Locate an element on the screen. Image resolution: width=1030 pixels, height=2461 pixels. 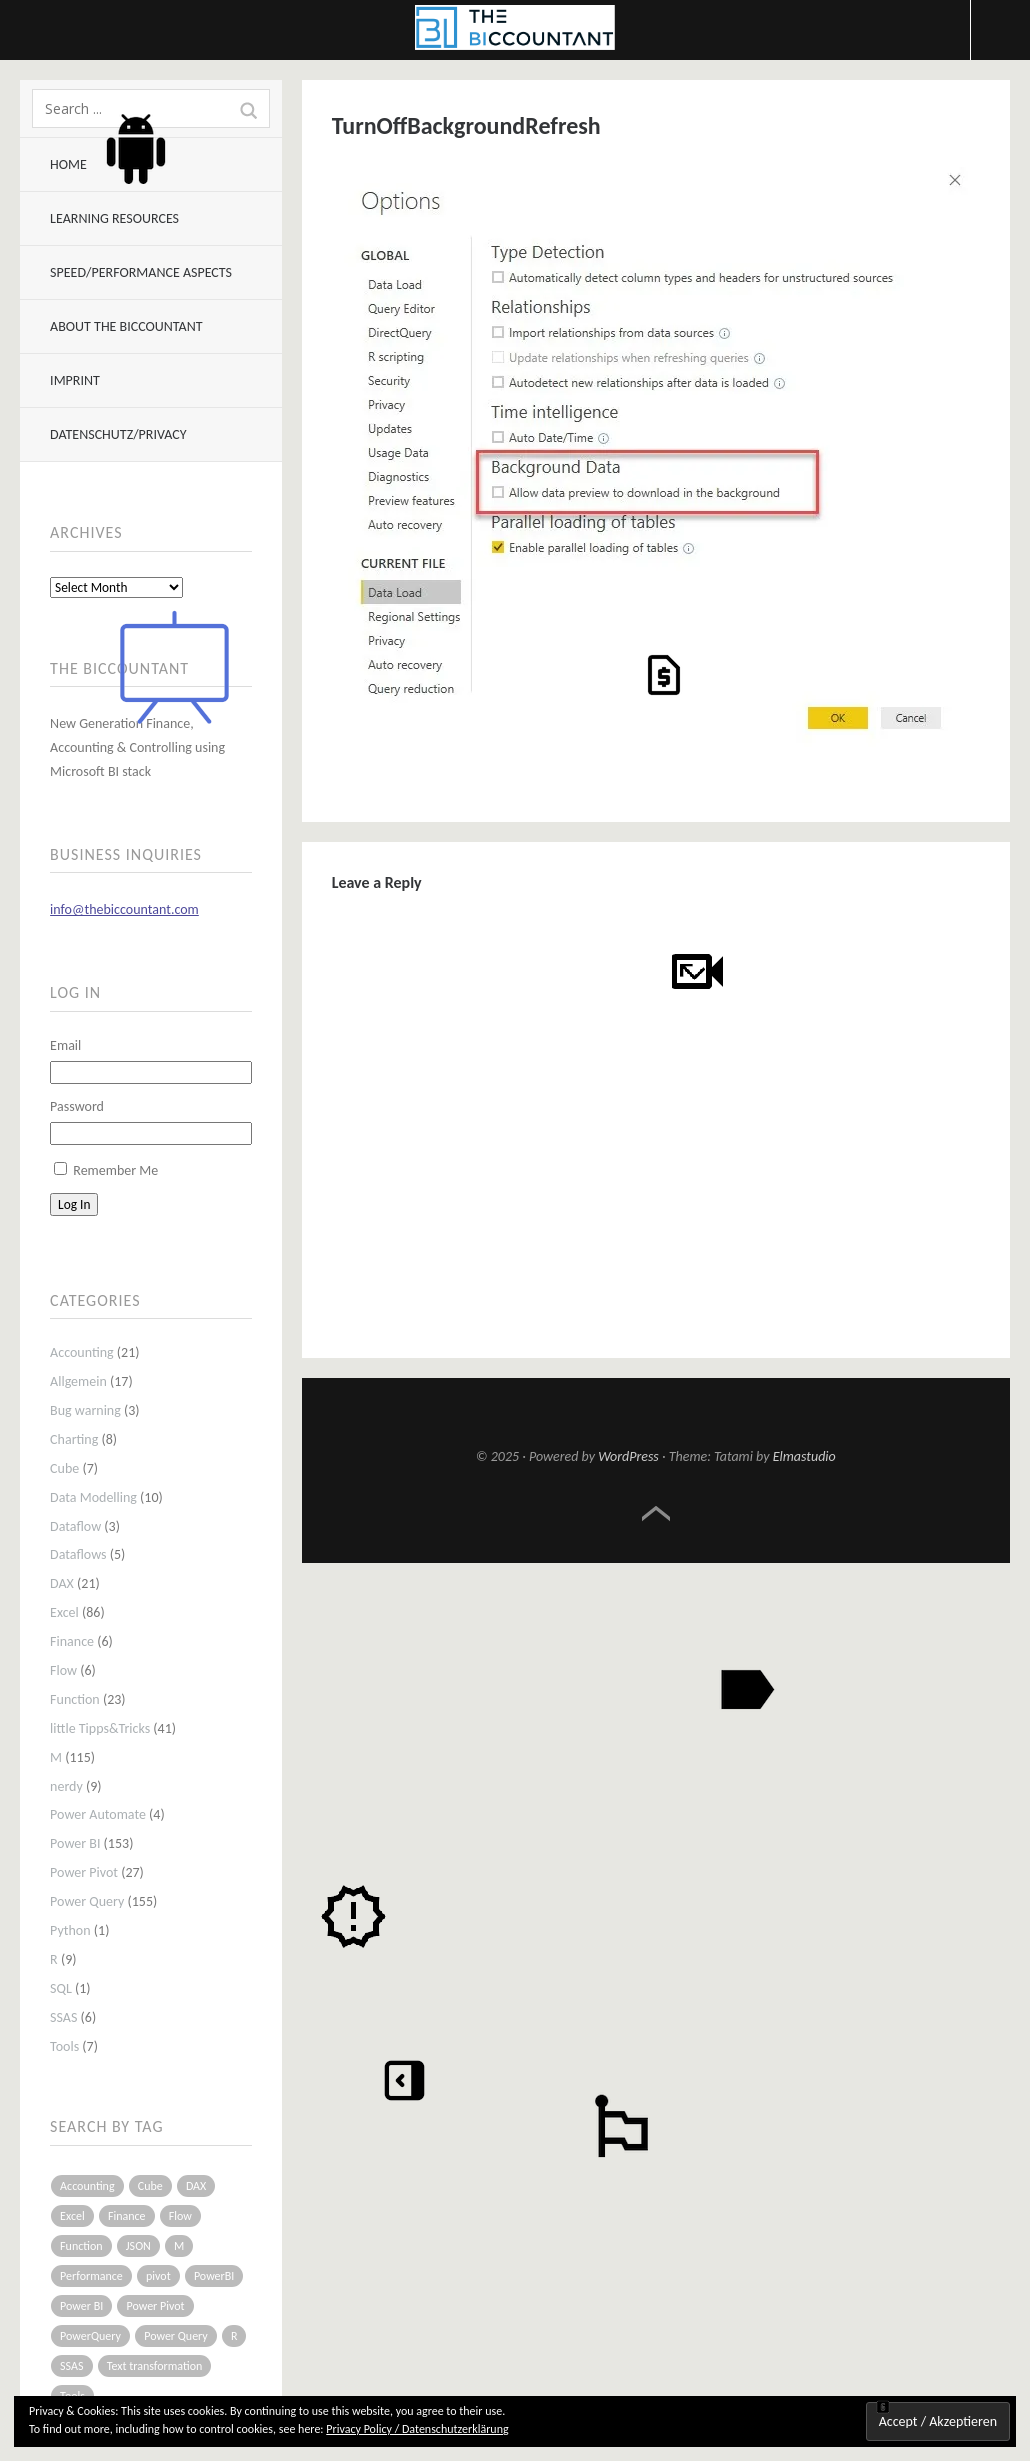
access flag emoji or country symbols is located at coordinates (621, 2127).